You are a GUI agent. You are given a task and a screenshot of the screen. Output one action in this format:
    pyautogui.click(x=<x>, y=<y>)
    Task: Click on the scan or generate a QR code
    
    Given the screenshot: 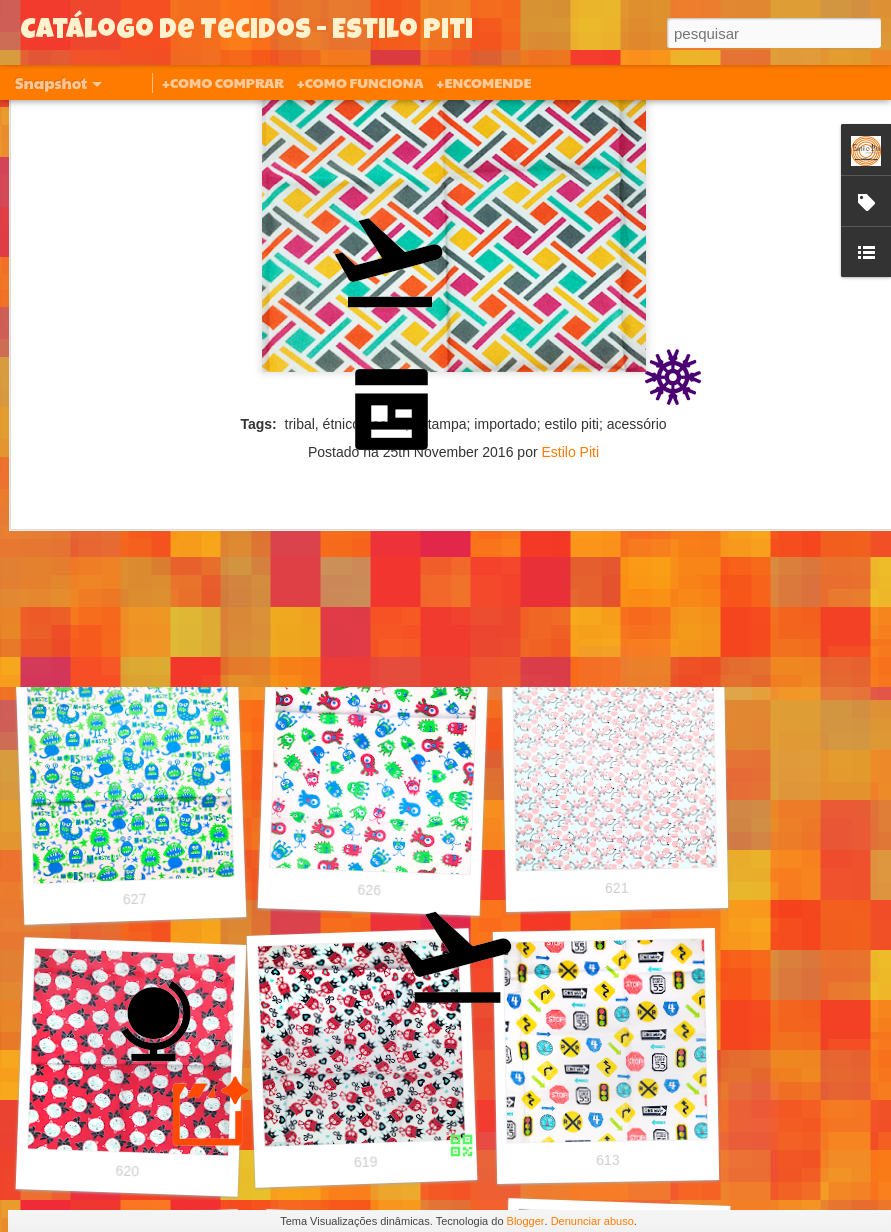 What is the action you would take?
    pyautogui.click(x=461, y=1145)
    